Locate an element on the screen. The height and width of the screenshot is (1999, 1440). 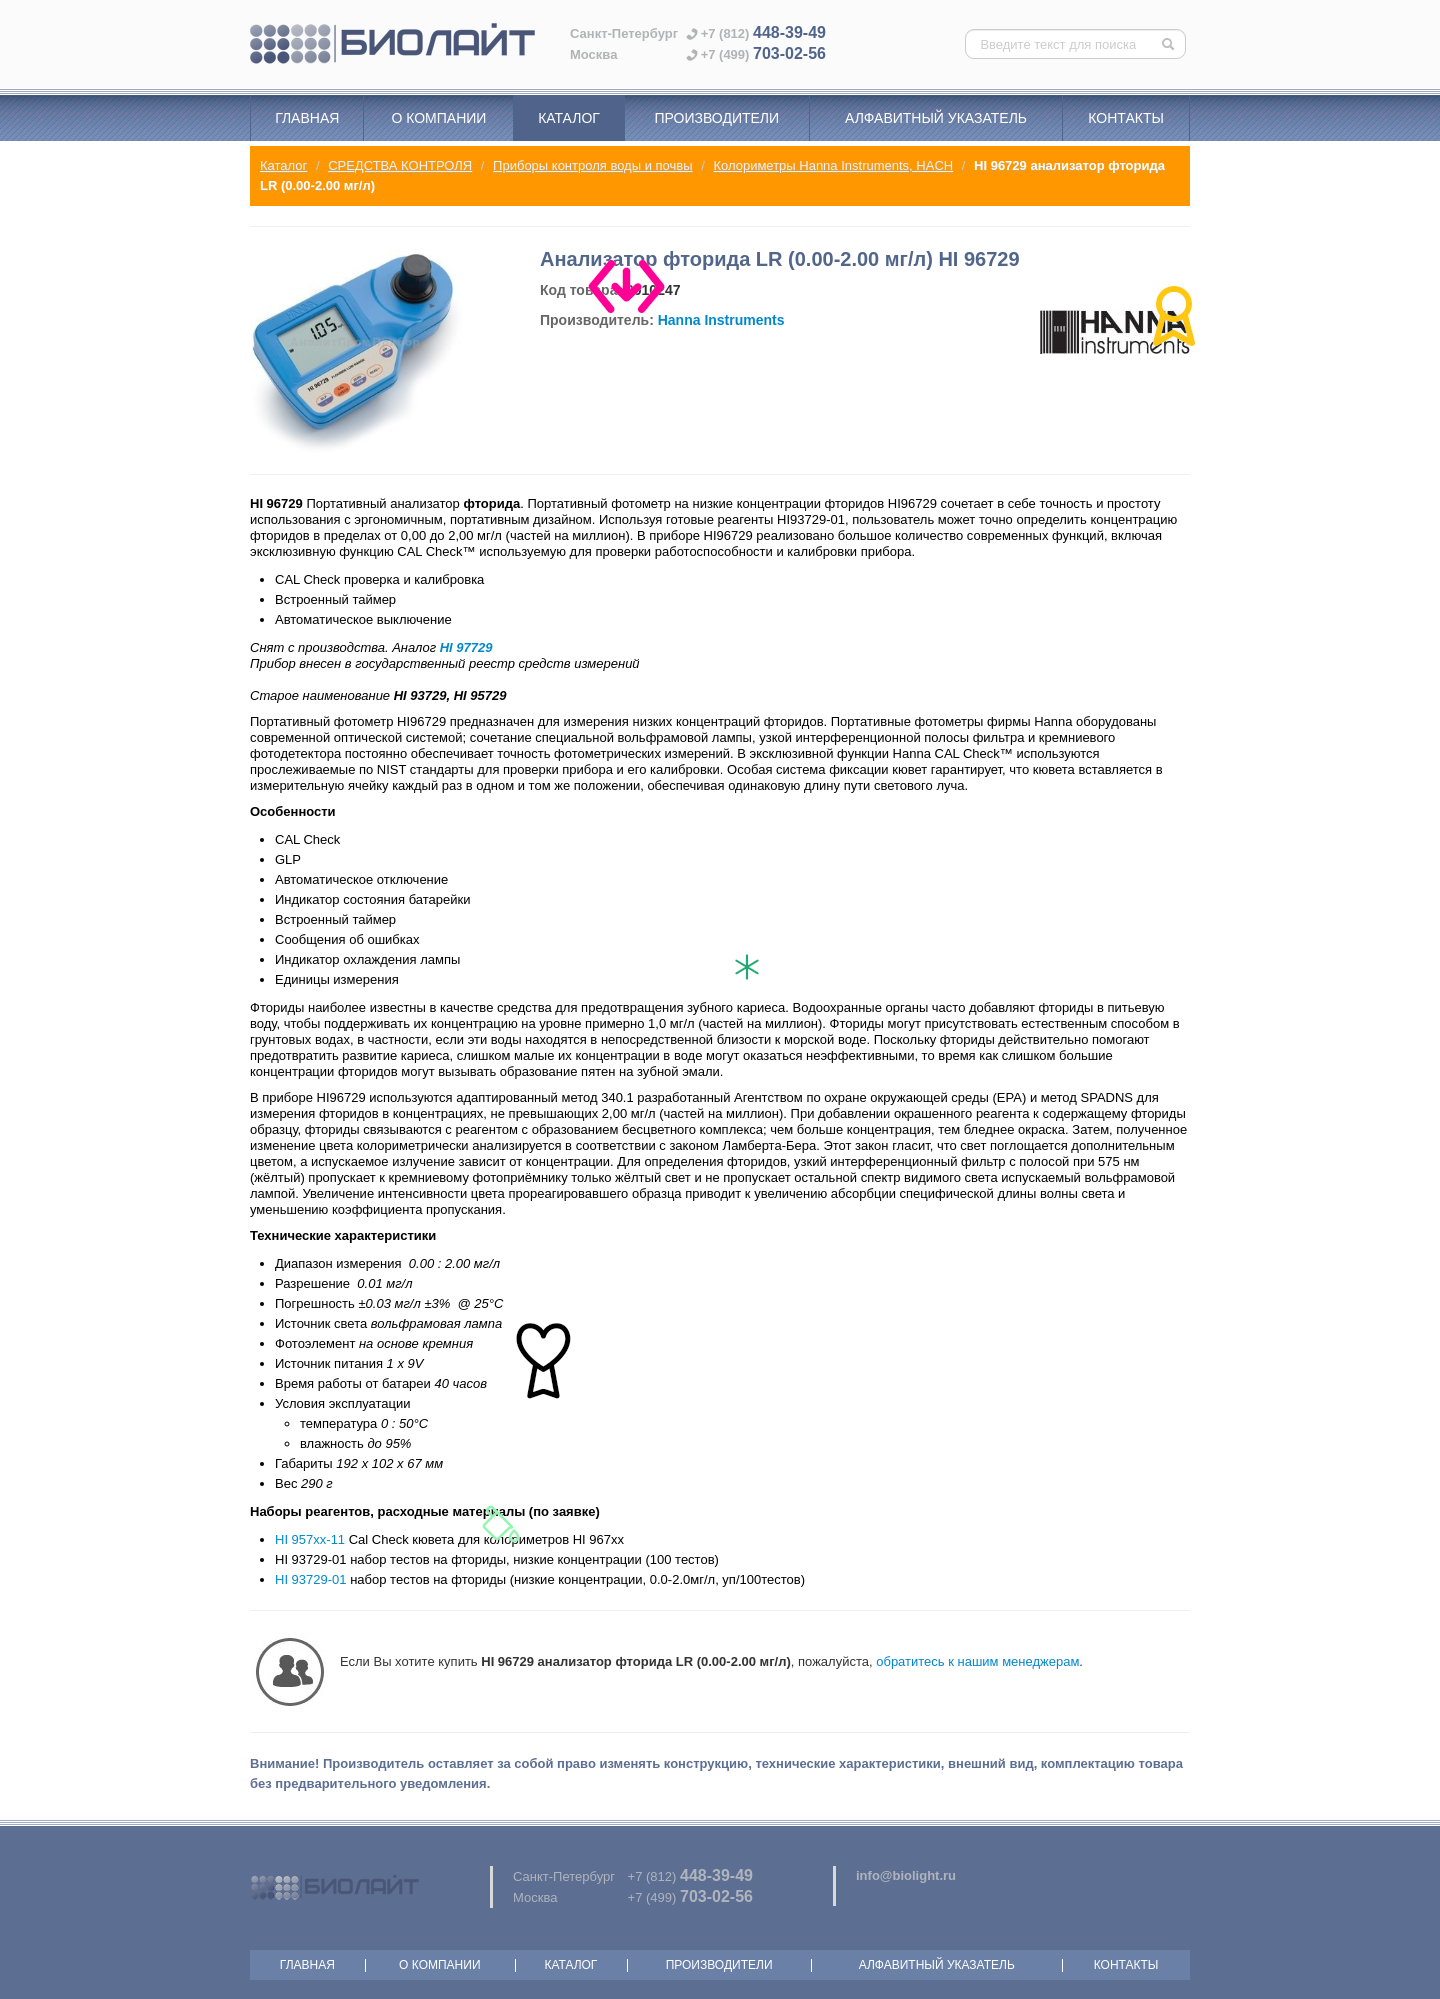
view sponsor tiers and levels is located at coordinates (543, 1360).